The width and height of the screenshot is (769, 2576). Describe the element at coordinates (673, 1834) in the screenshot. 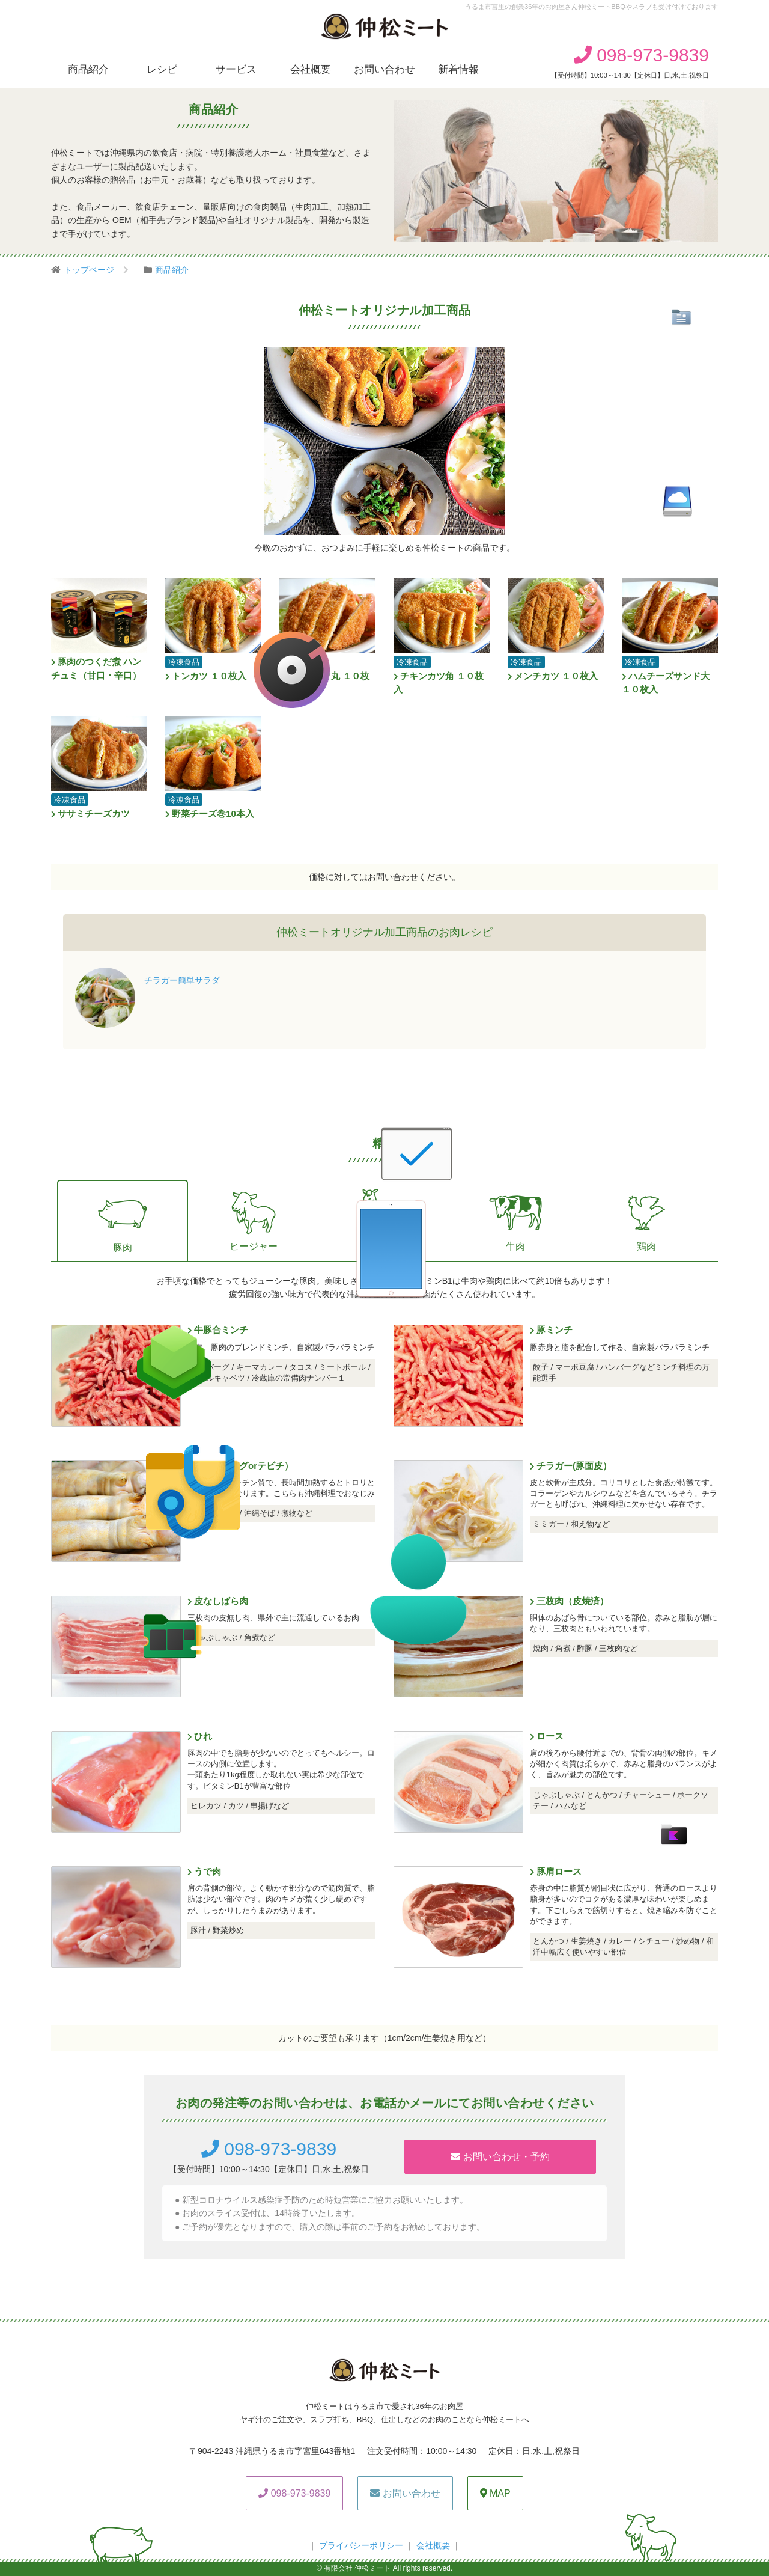

I see `open kotlin project folder` at that location.